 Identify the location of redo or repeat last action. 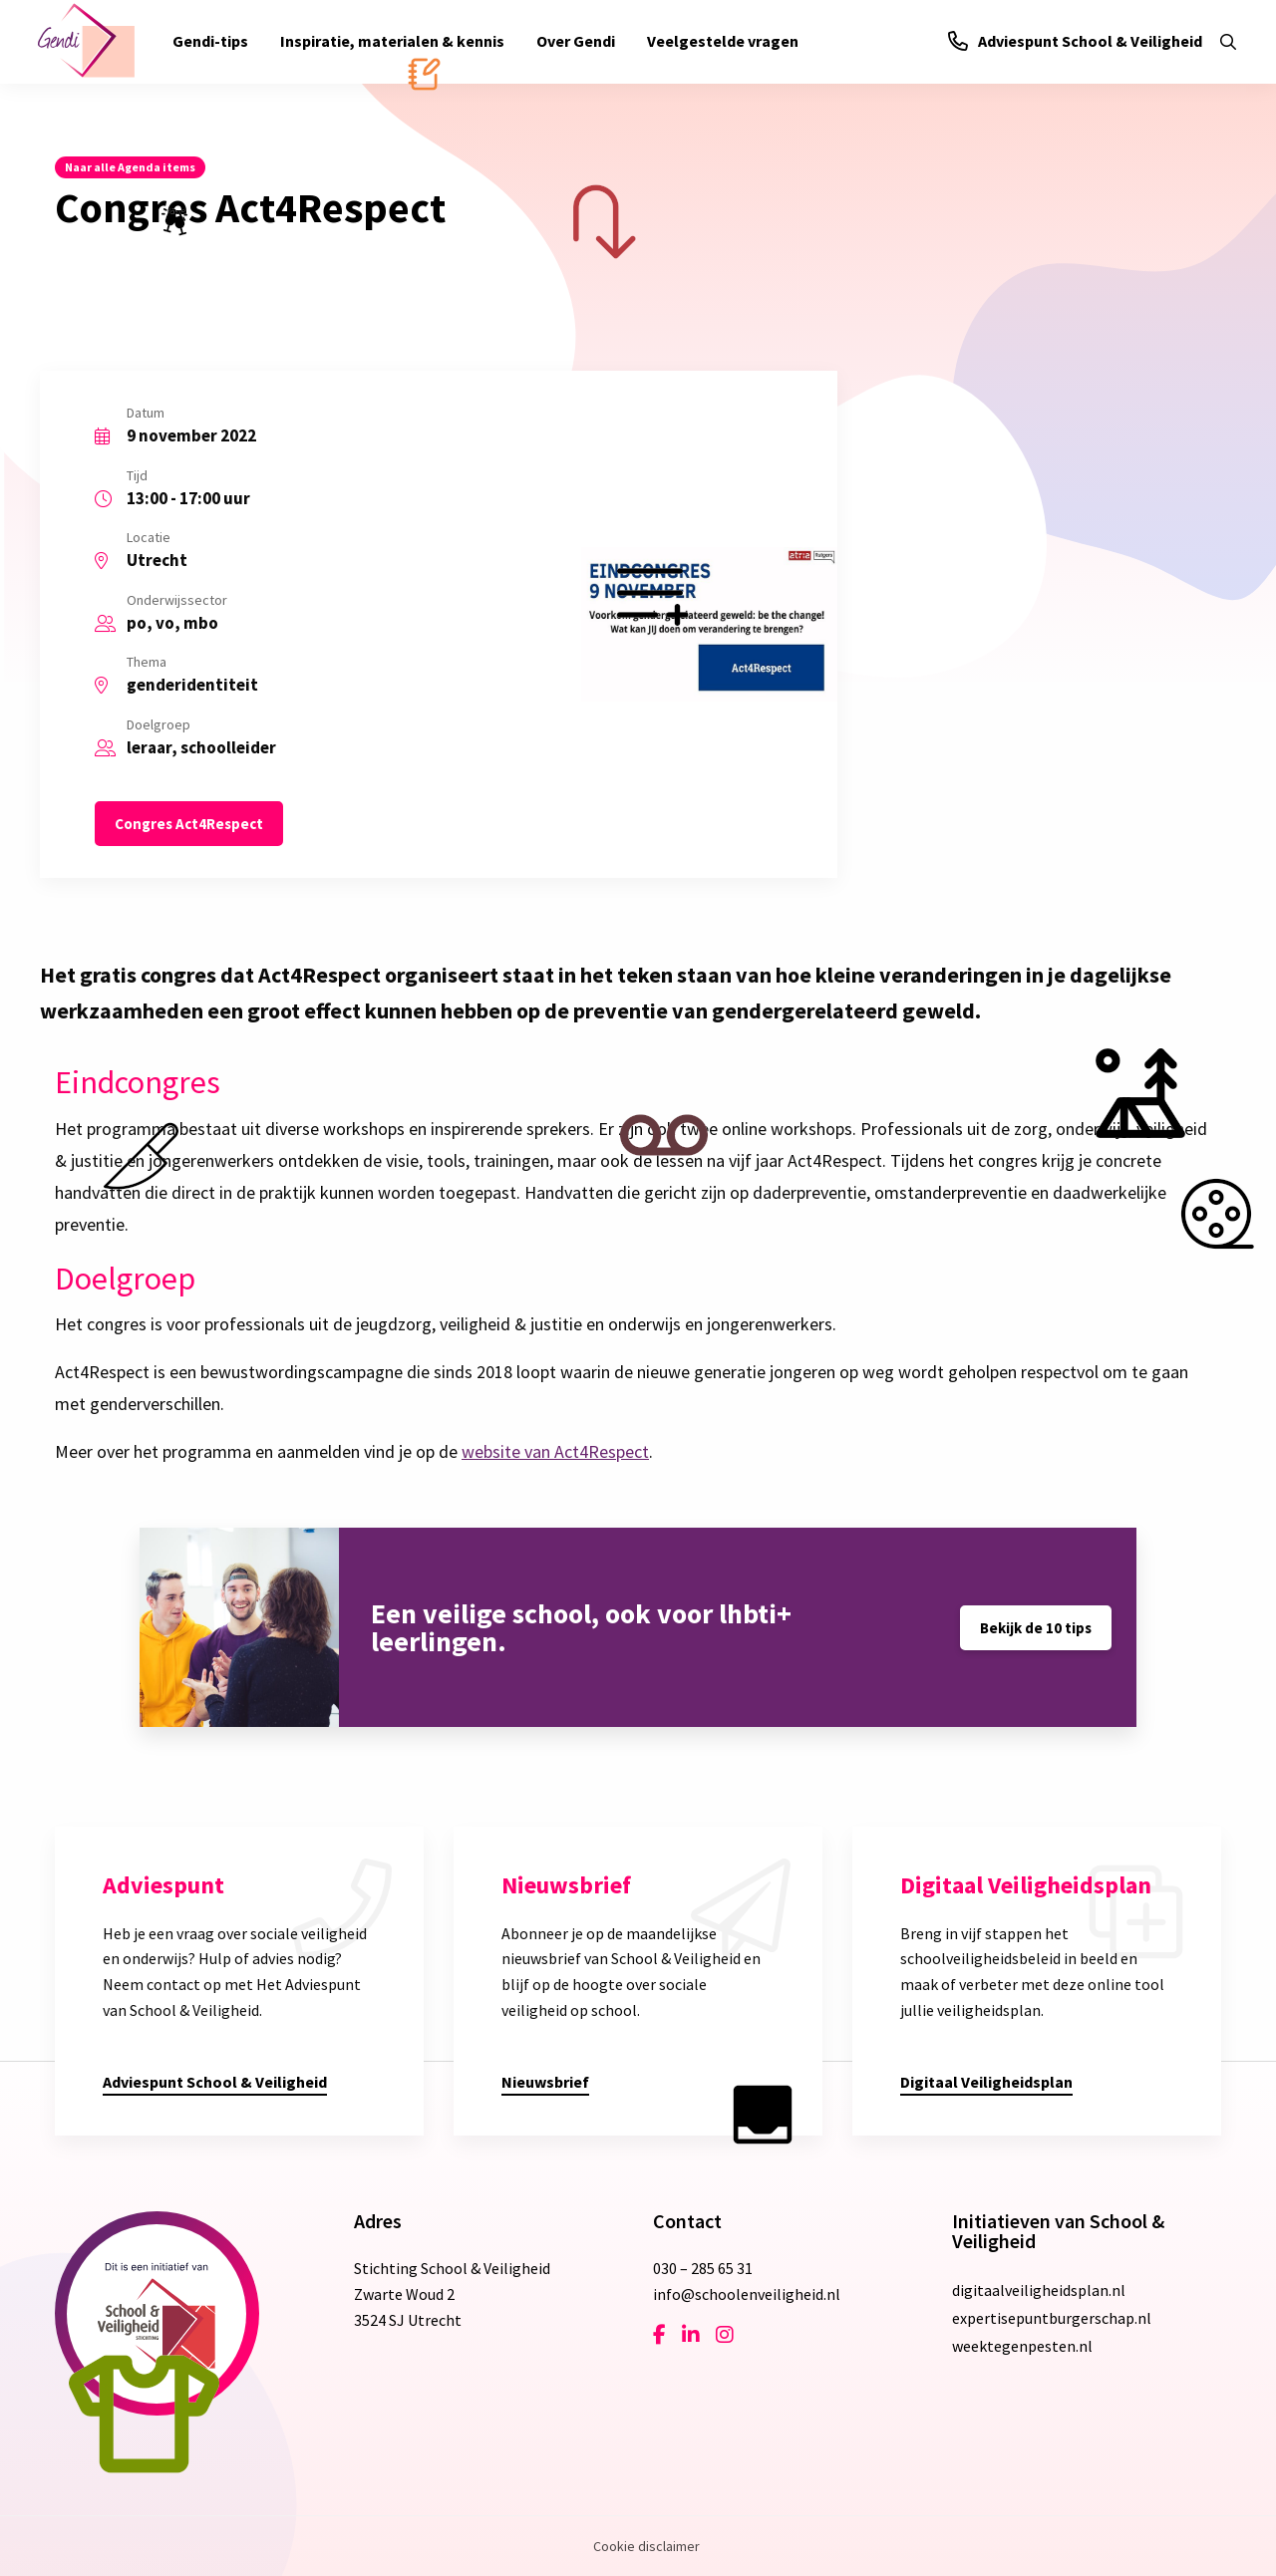
(601, 221).